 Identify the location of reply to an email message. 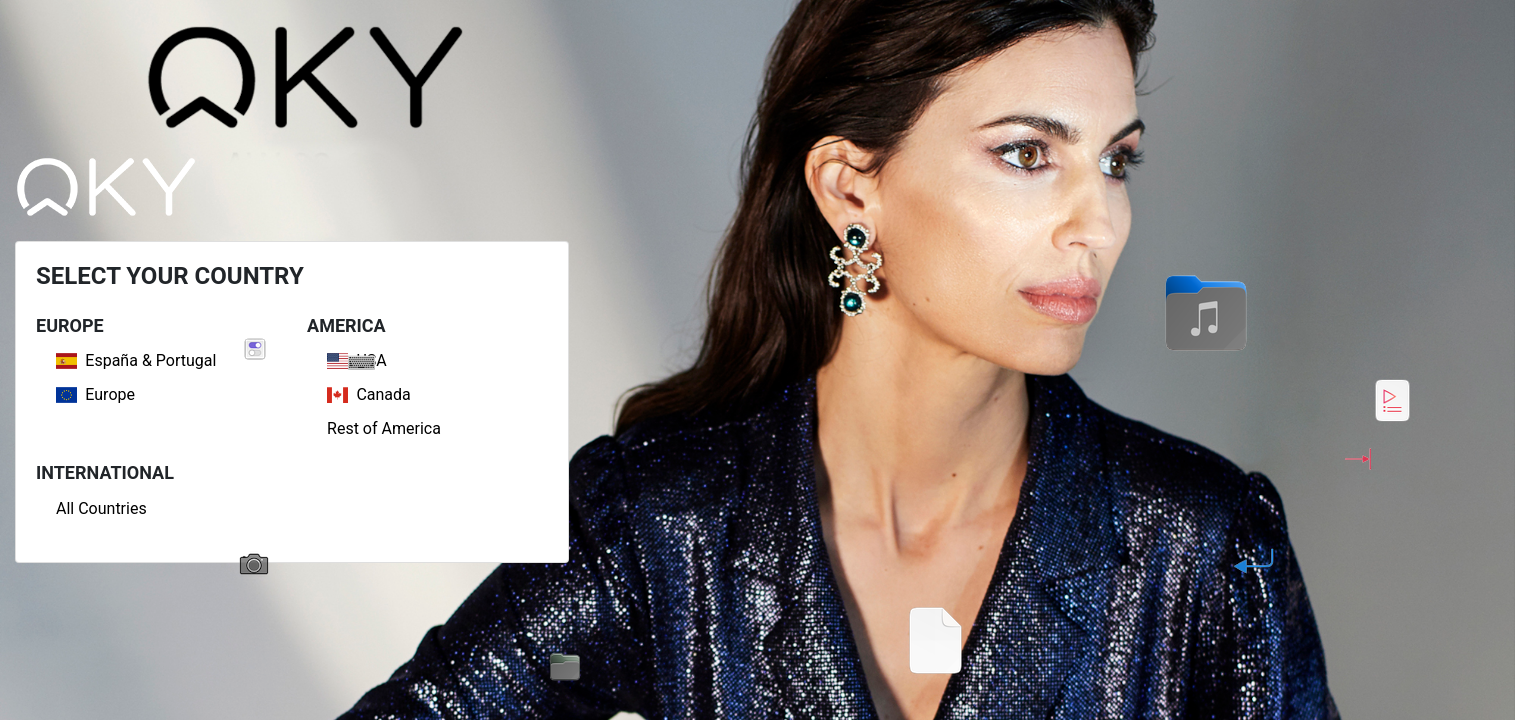
(1253, 558).